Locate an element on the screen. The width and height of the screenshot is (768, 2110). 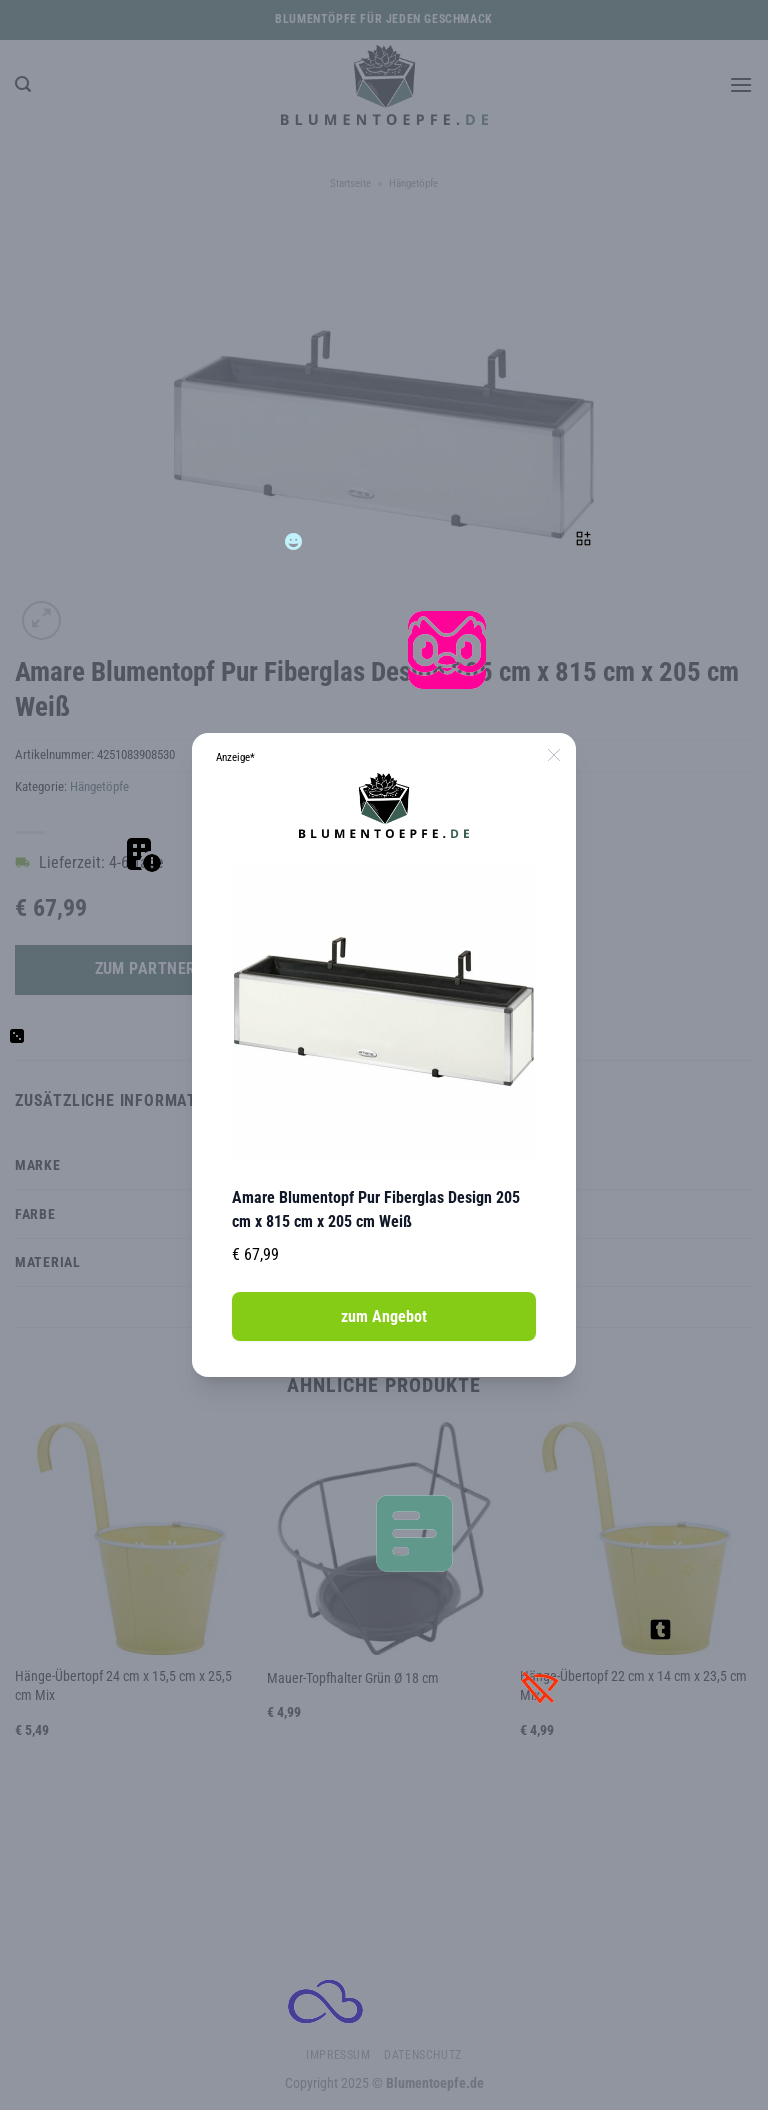
view poll or survey results is located at coordinates (414, 1533).